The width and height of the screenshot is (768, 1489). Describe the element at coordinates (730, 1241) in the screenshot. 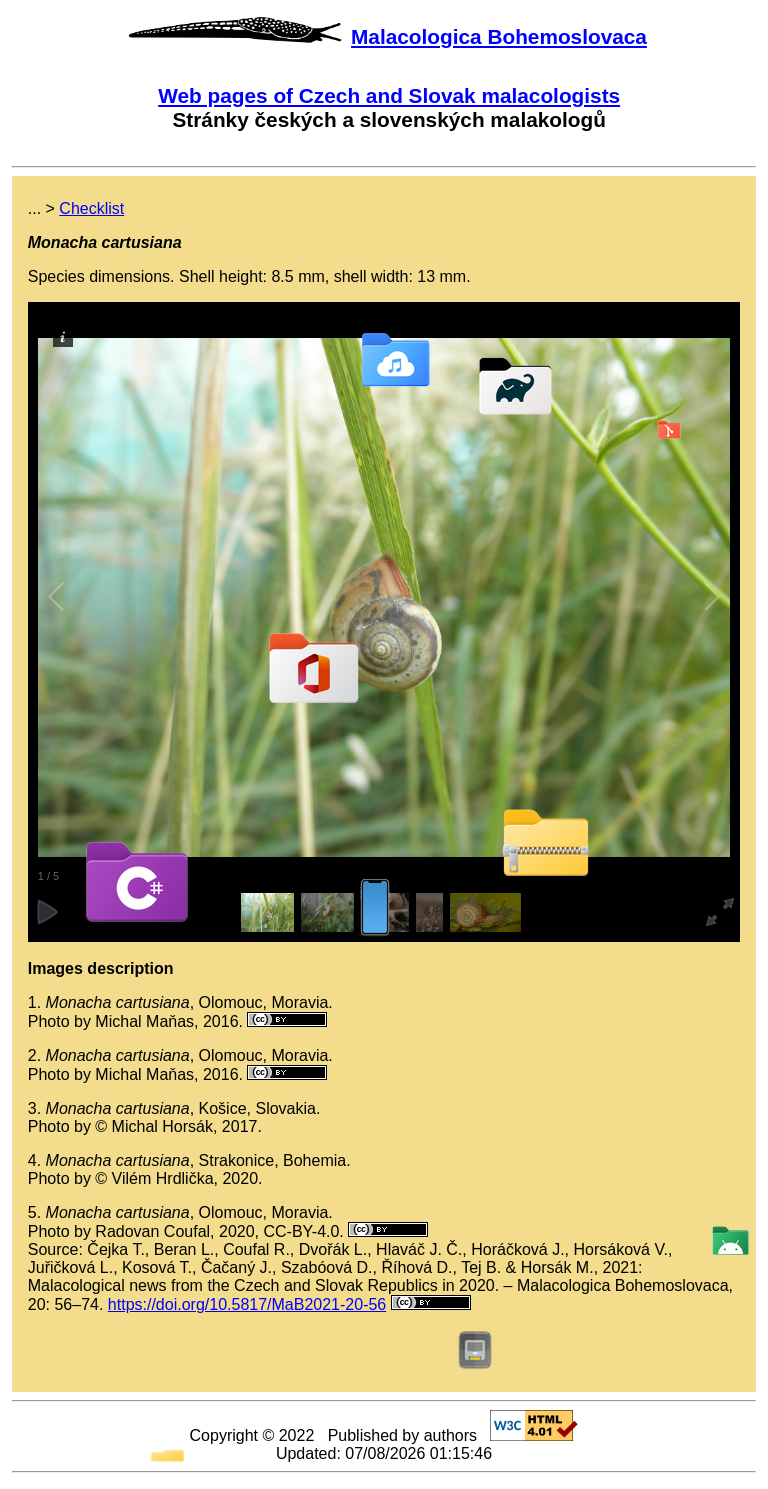

I see `open android-related files folder` at that location.